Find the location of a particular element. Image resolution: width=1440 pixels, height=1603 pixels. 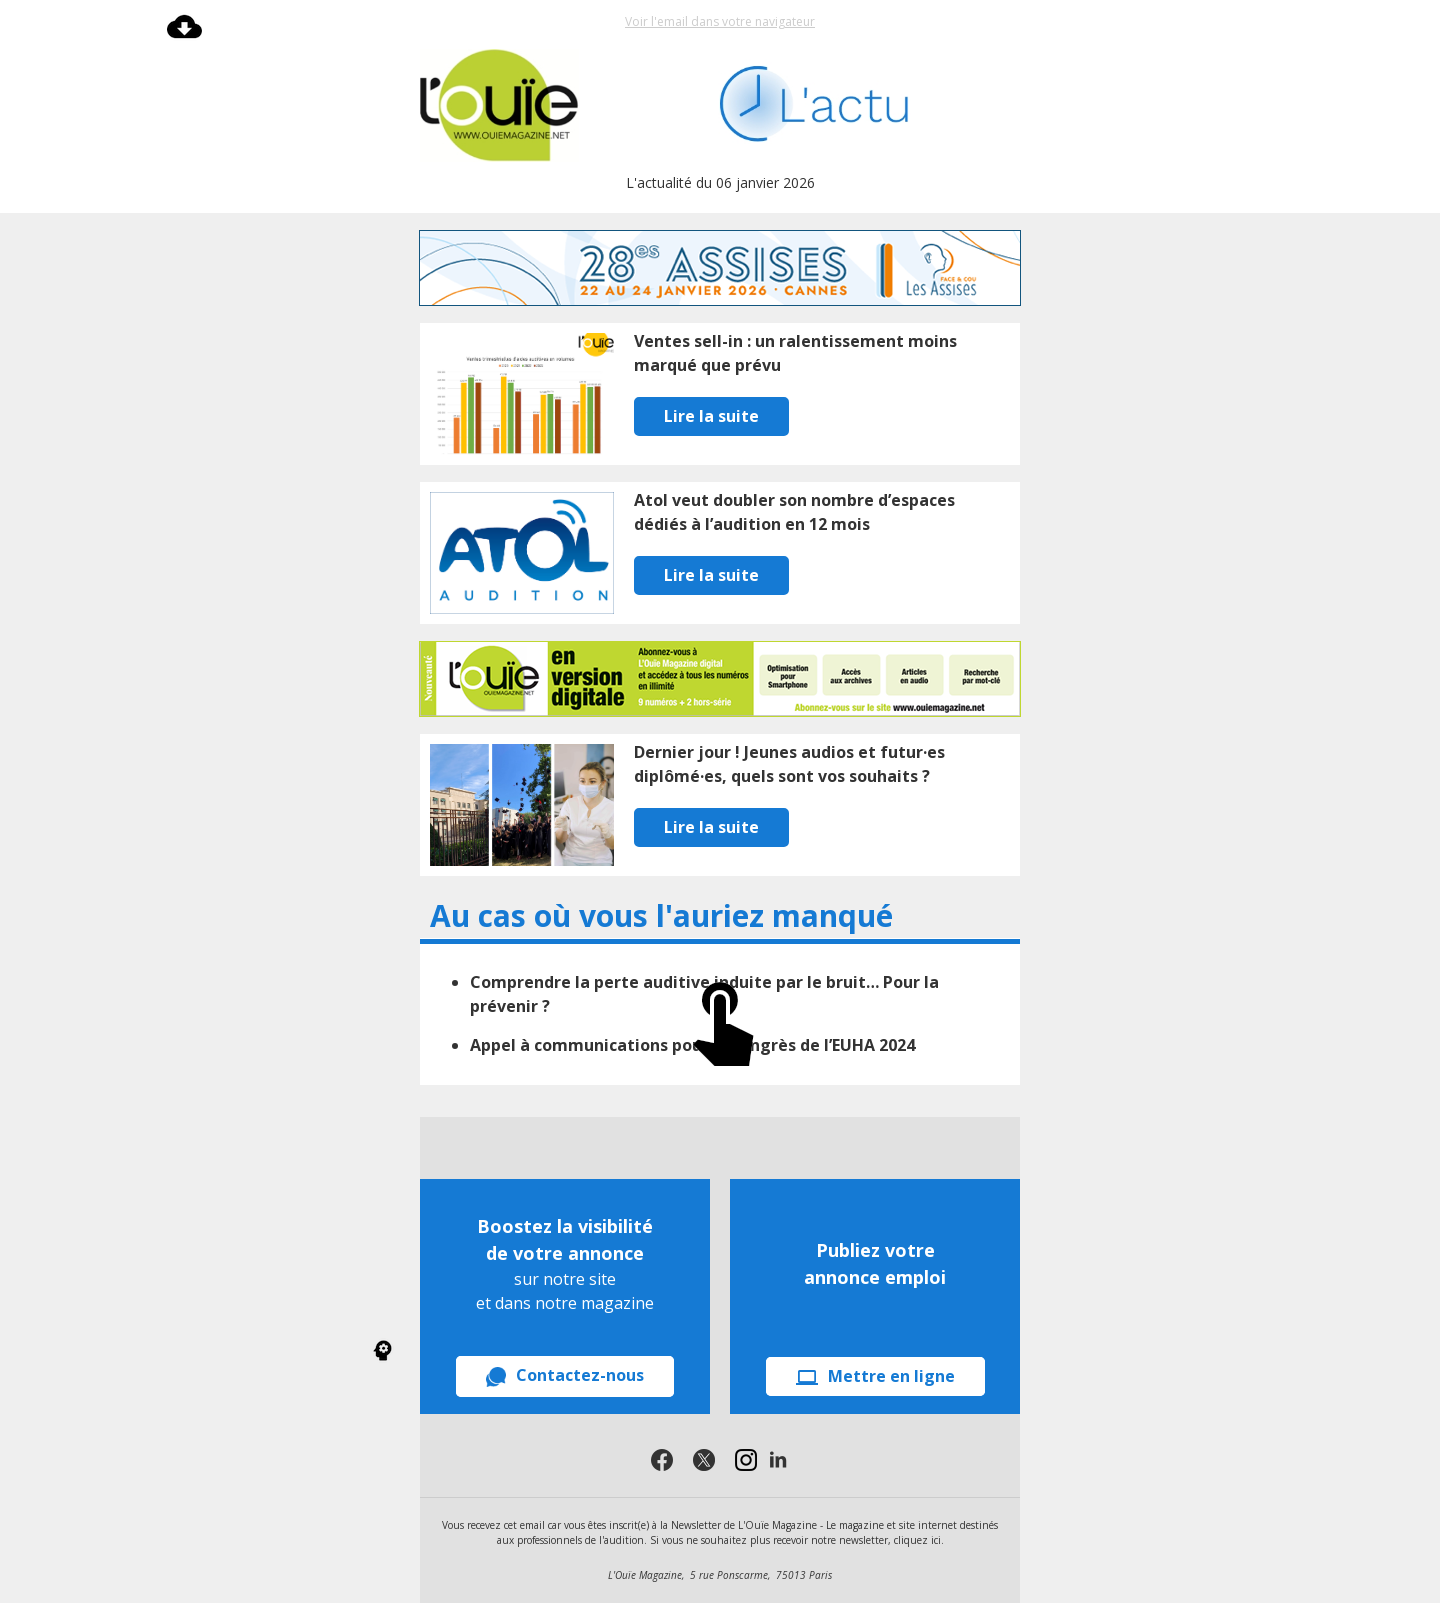

access mental health or mindfulness features is located at coordinates (382, 1350).